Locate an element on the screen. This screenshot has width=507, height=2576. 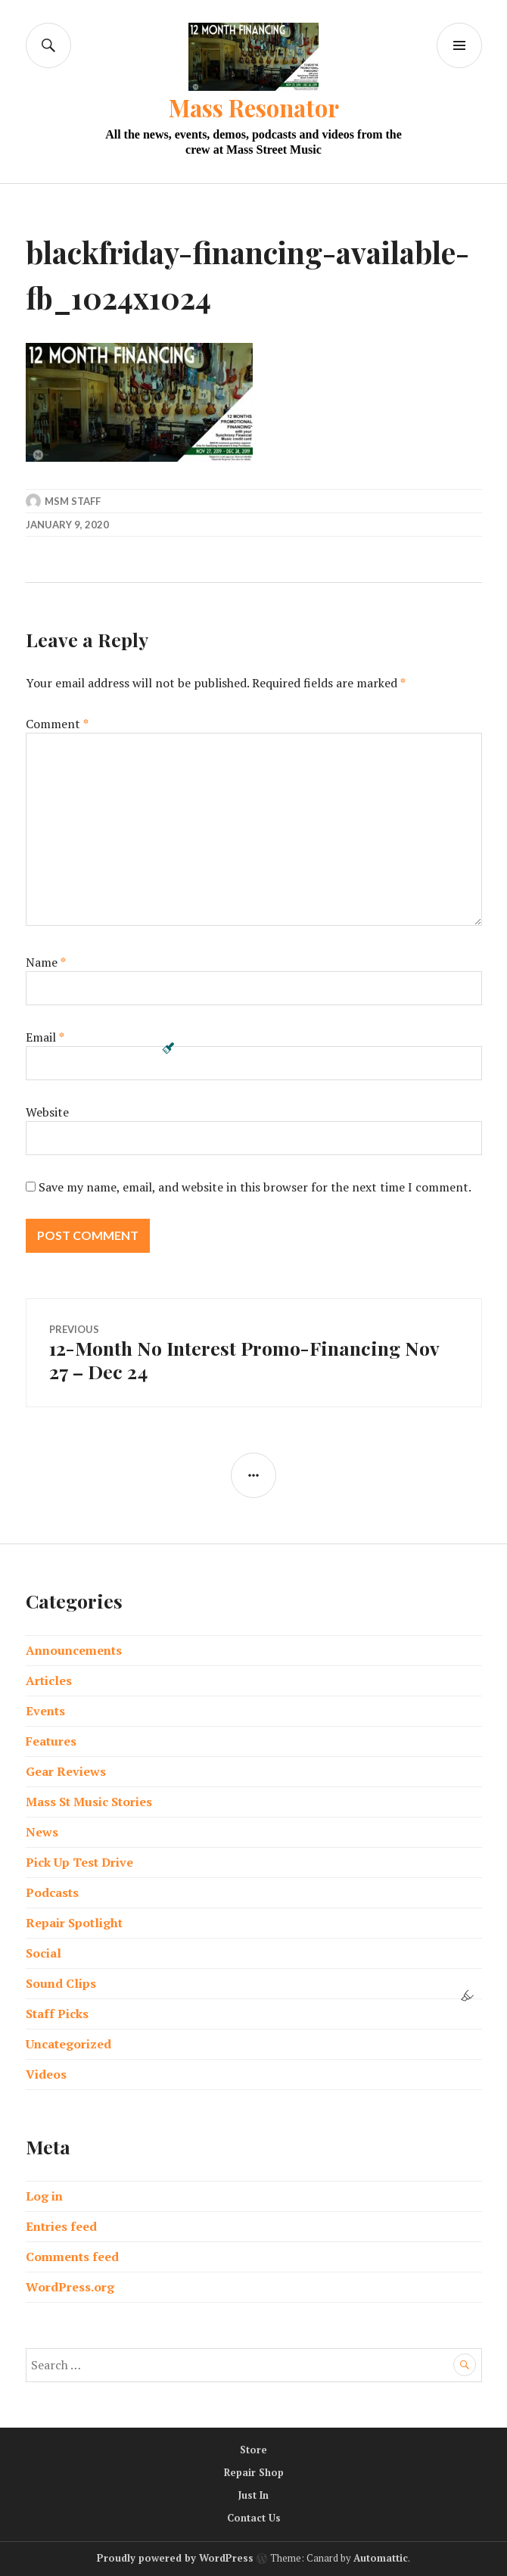
highlight or mark selected text is located at coordinates (467, 1996).